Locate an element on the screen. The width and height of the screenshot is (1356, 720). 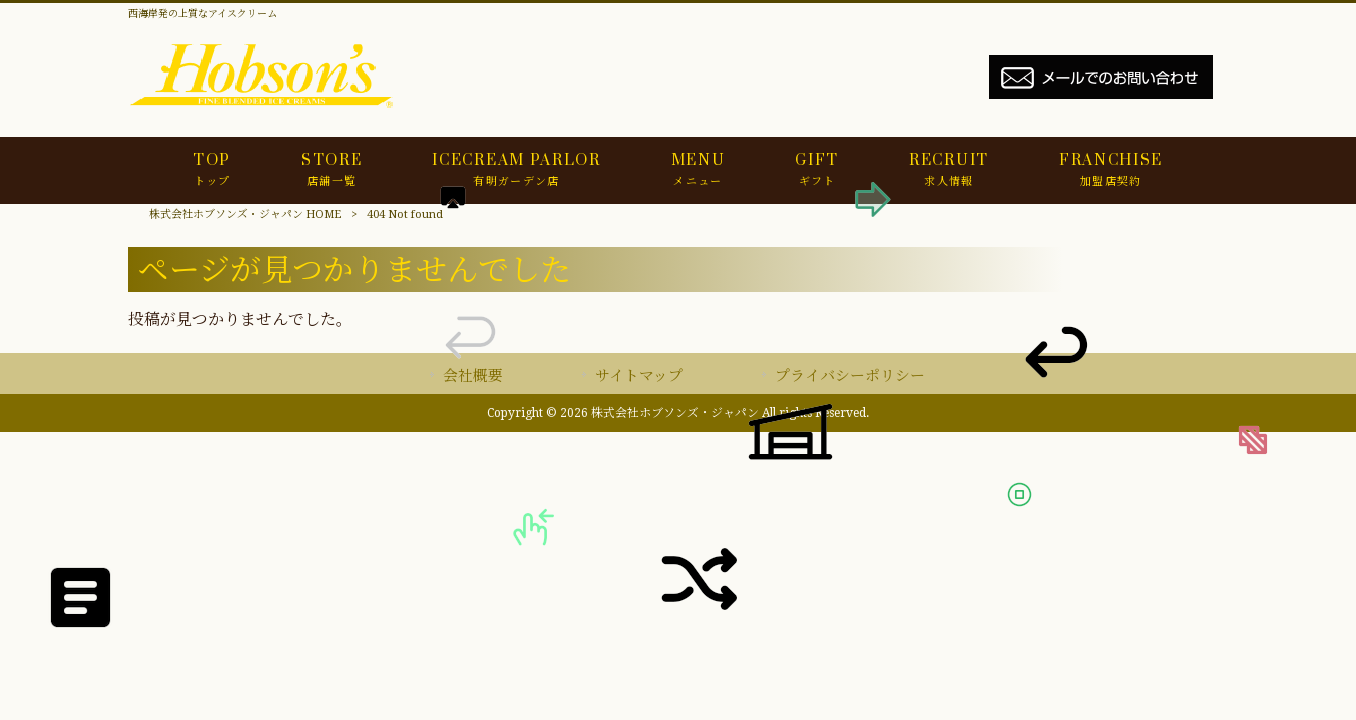
shuffle playlist or queue order is located at coordinates (698, 579).